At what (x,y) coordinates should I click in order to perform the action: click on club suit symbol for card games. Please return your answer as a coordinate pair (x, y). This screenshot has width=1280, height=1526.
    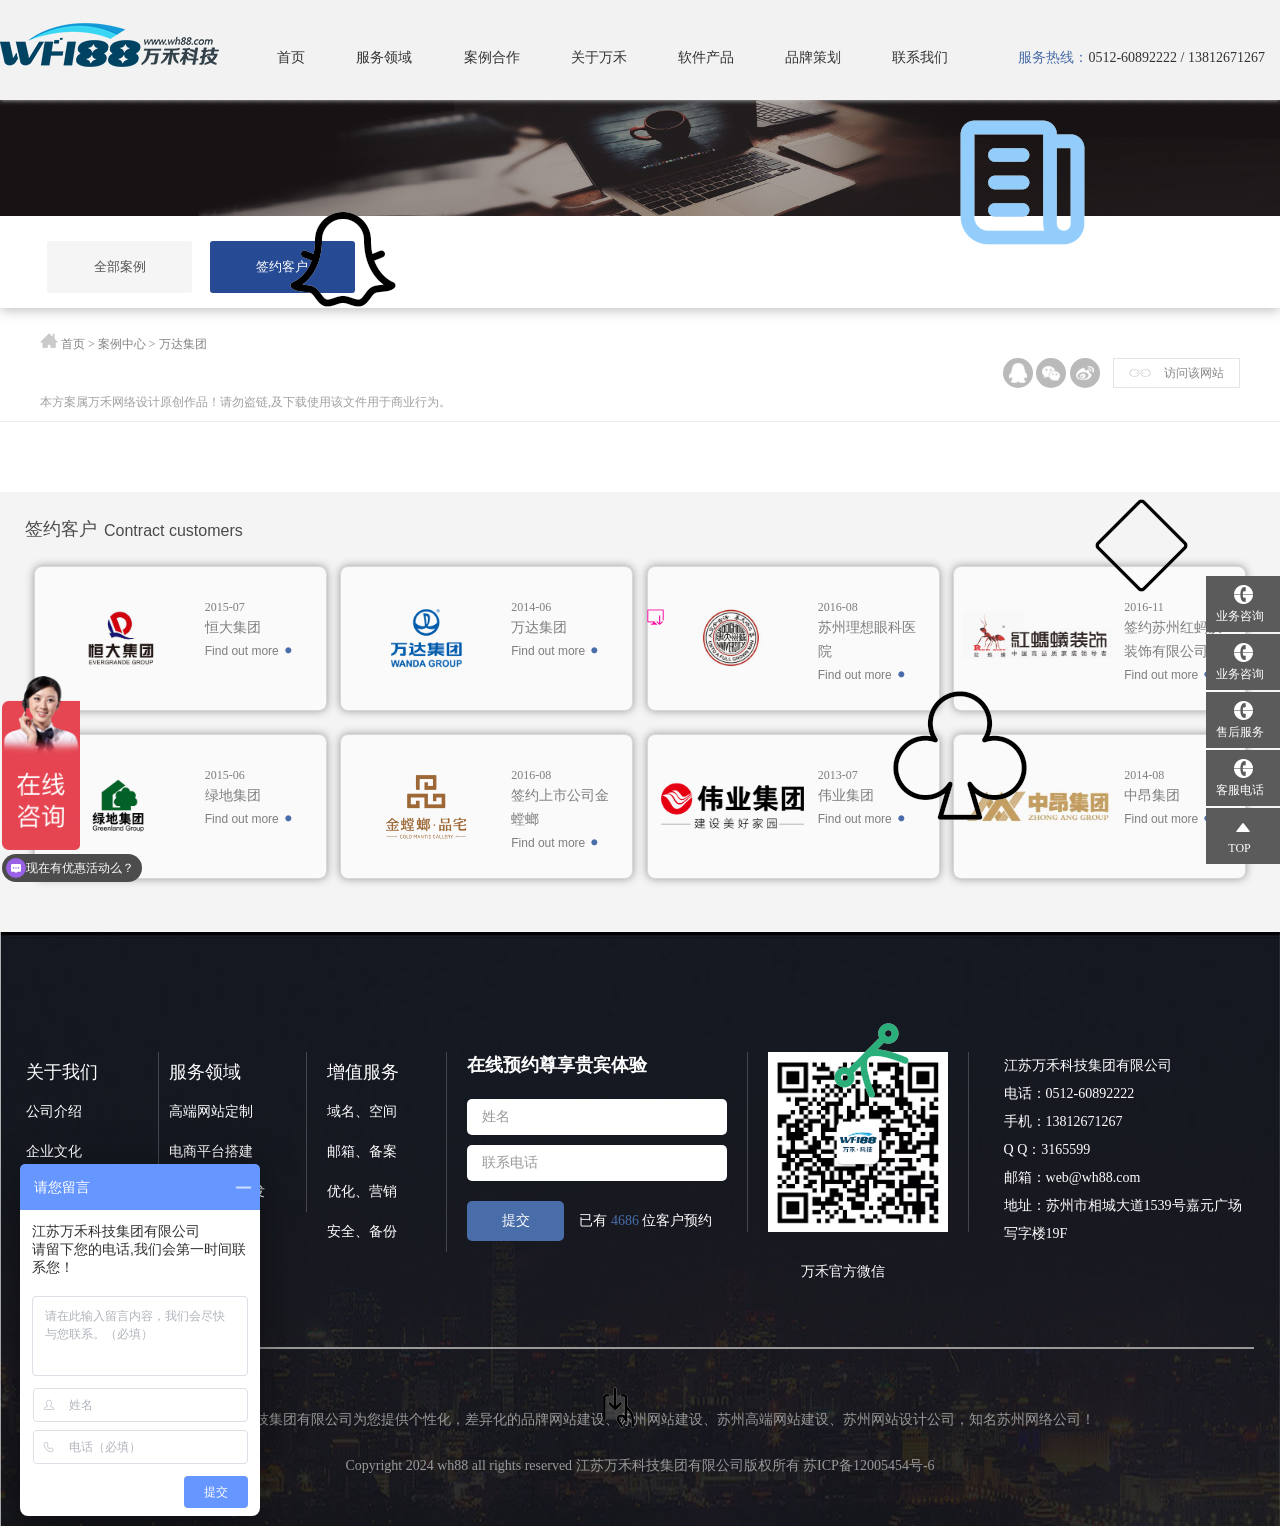
    Looking at the image, I should click on (960, 758).